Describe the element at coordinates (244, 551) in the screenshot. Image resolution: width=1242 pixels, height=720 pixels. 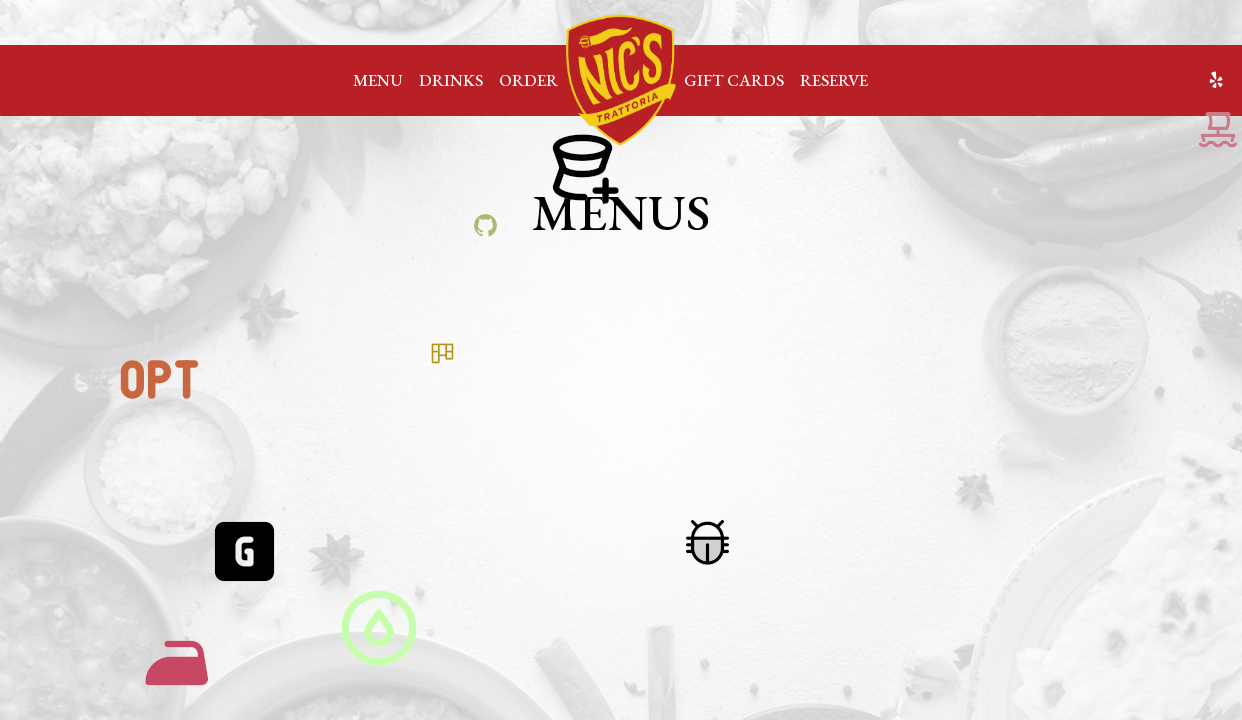
I see `google or gmail app shortcut` at that location.